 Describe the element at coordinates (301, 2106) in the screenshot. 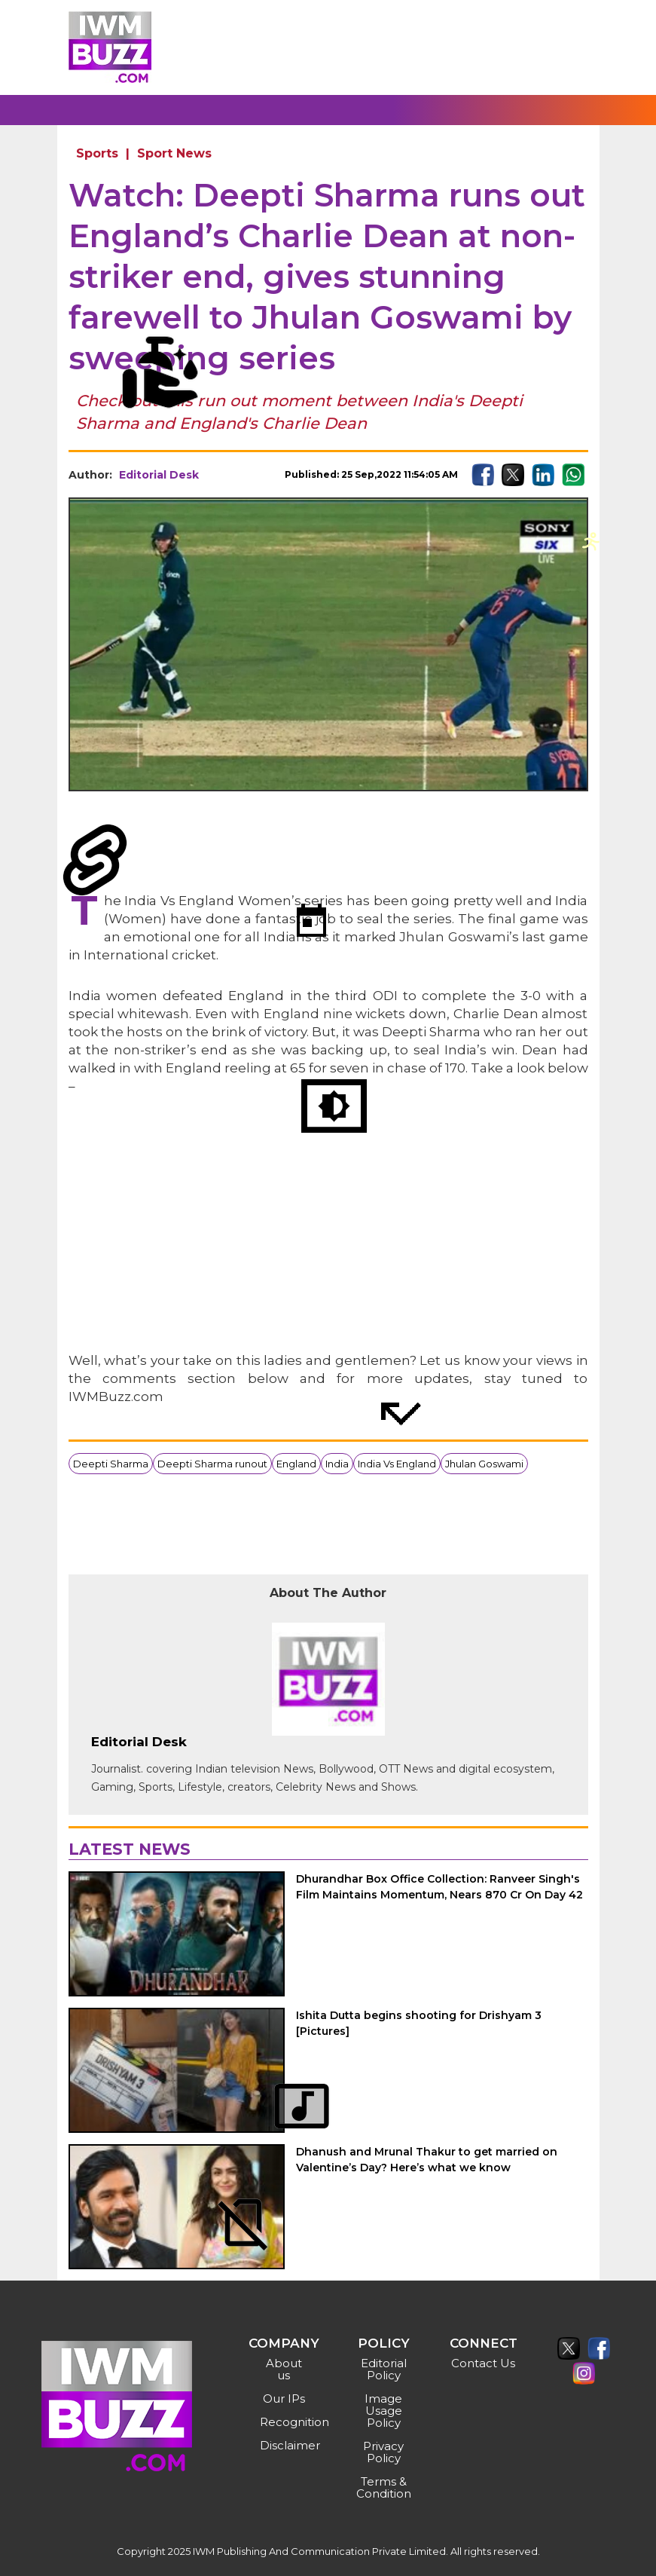

I see `play or view music videos` at that location.